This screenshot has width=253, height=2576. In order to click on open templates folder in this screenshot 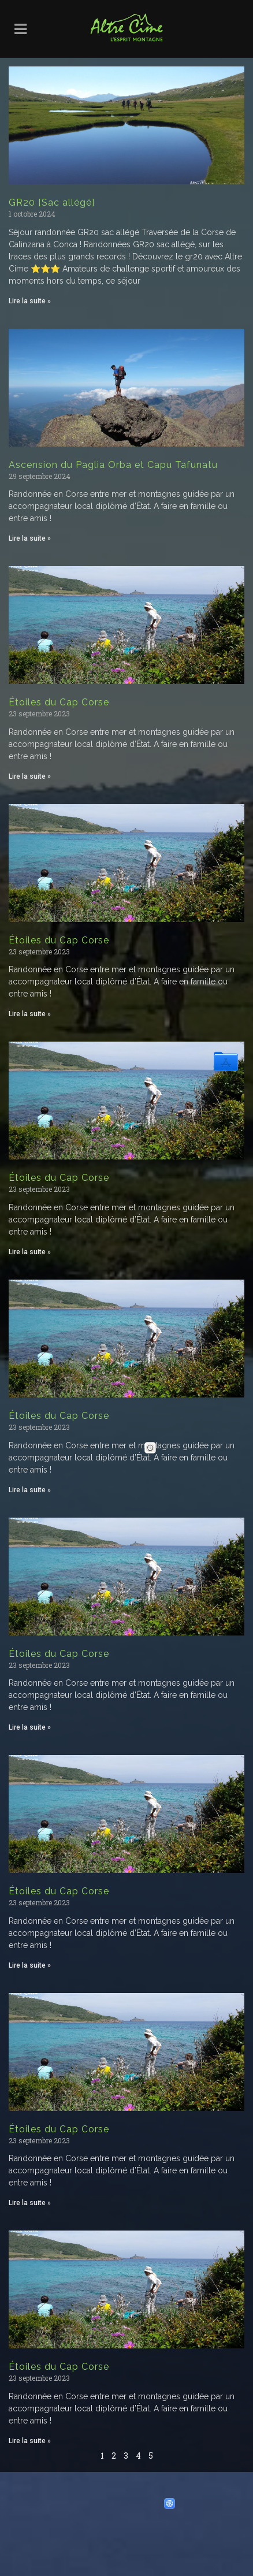, I will do `click(226, 1061)`.